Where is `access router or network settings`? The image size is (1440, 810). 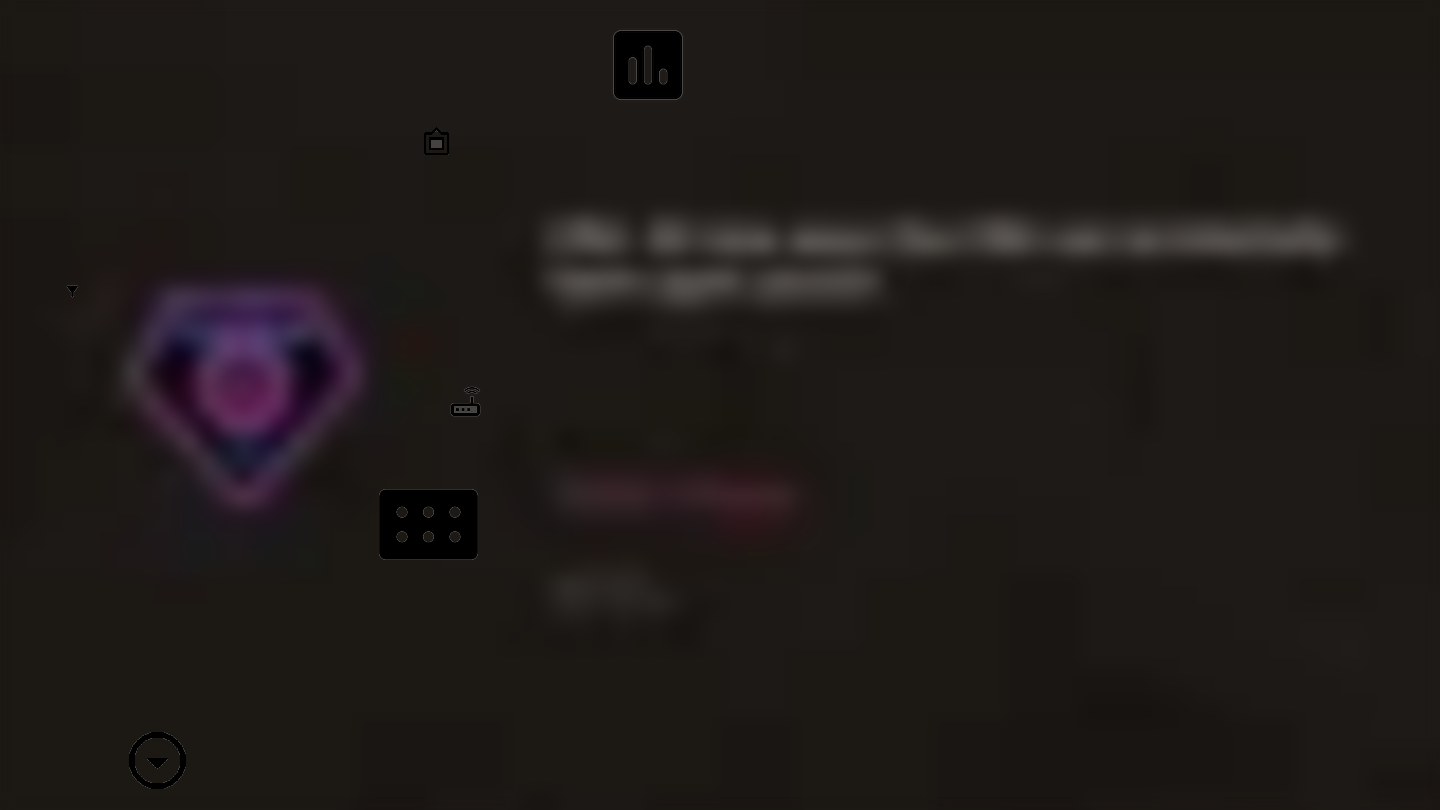
access router or network settings is located at coordinates (465, 401).